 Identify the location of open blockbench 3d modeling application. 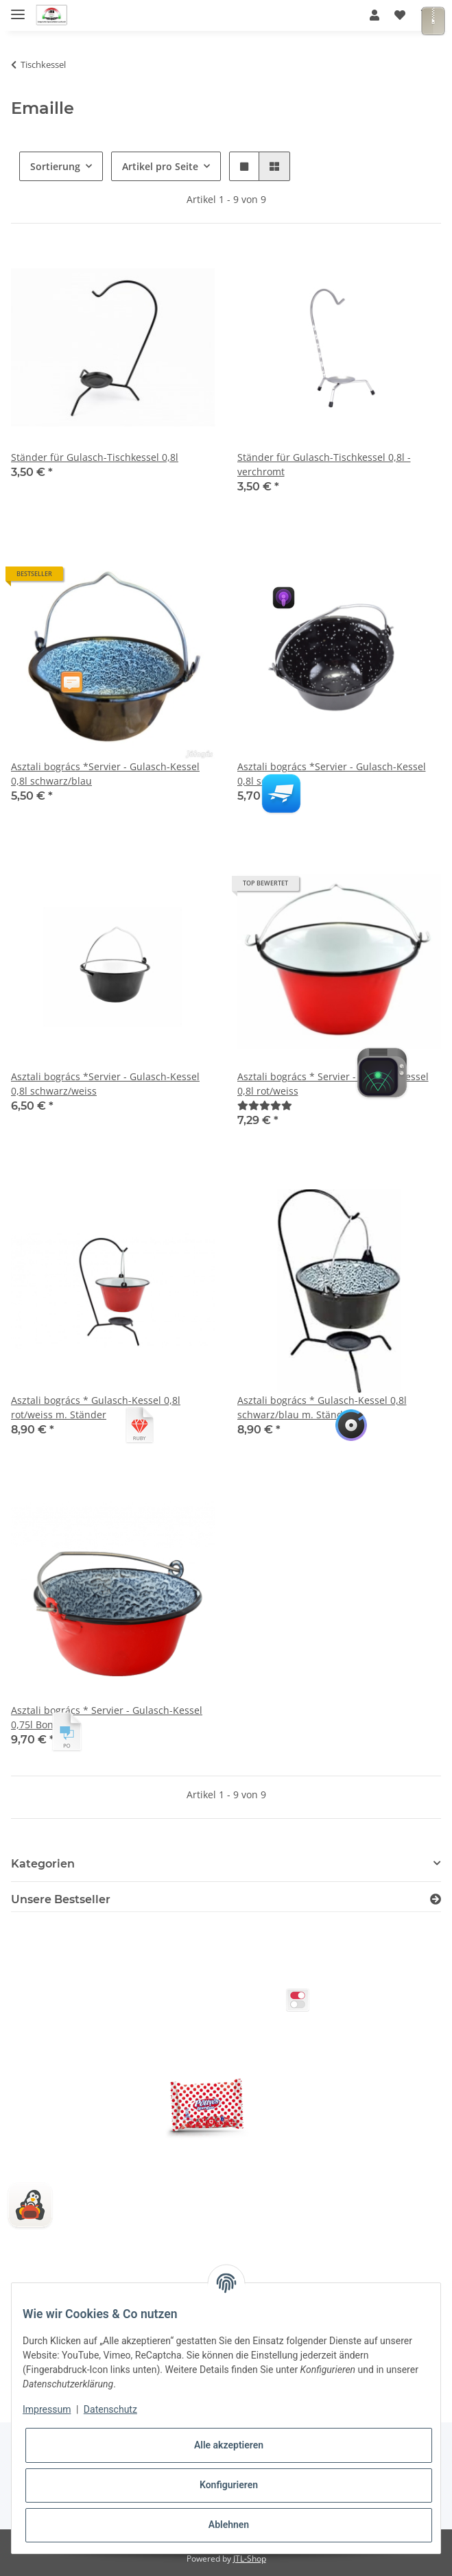
(281, 794).